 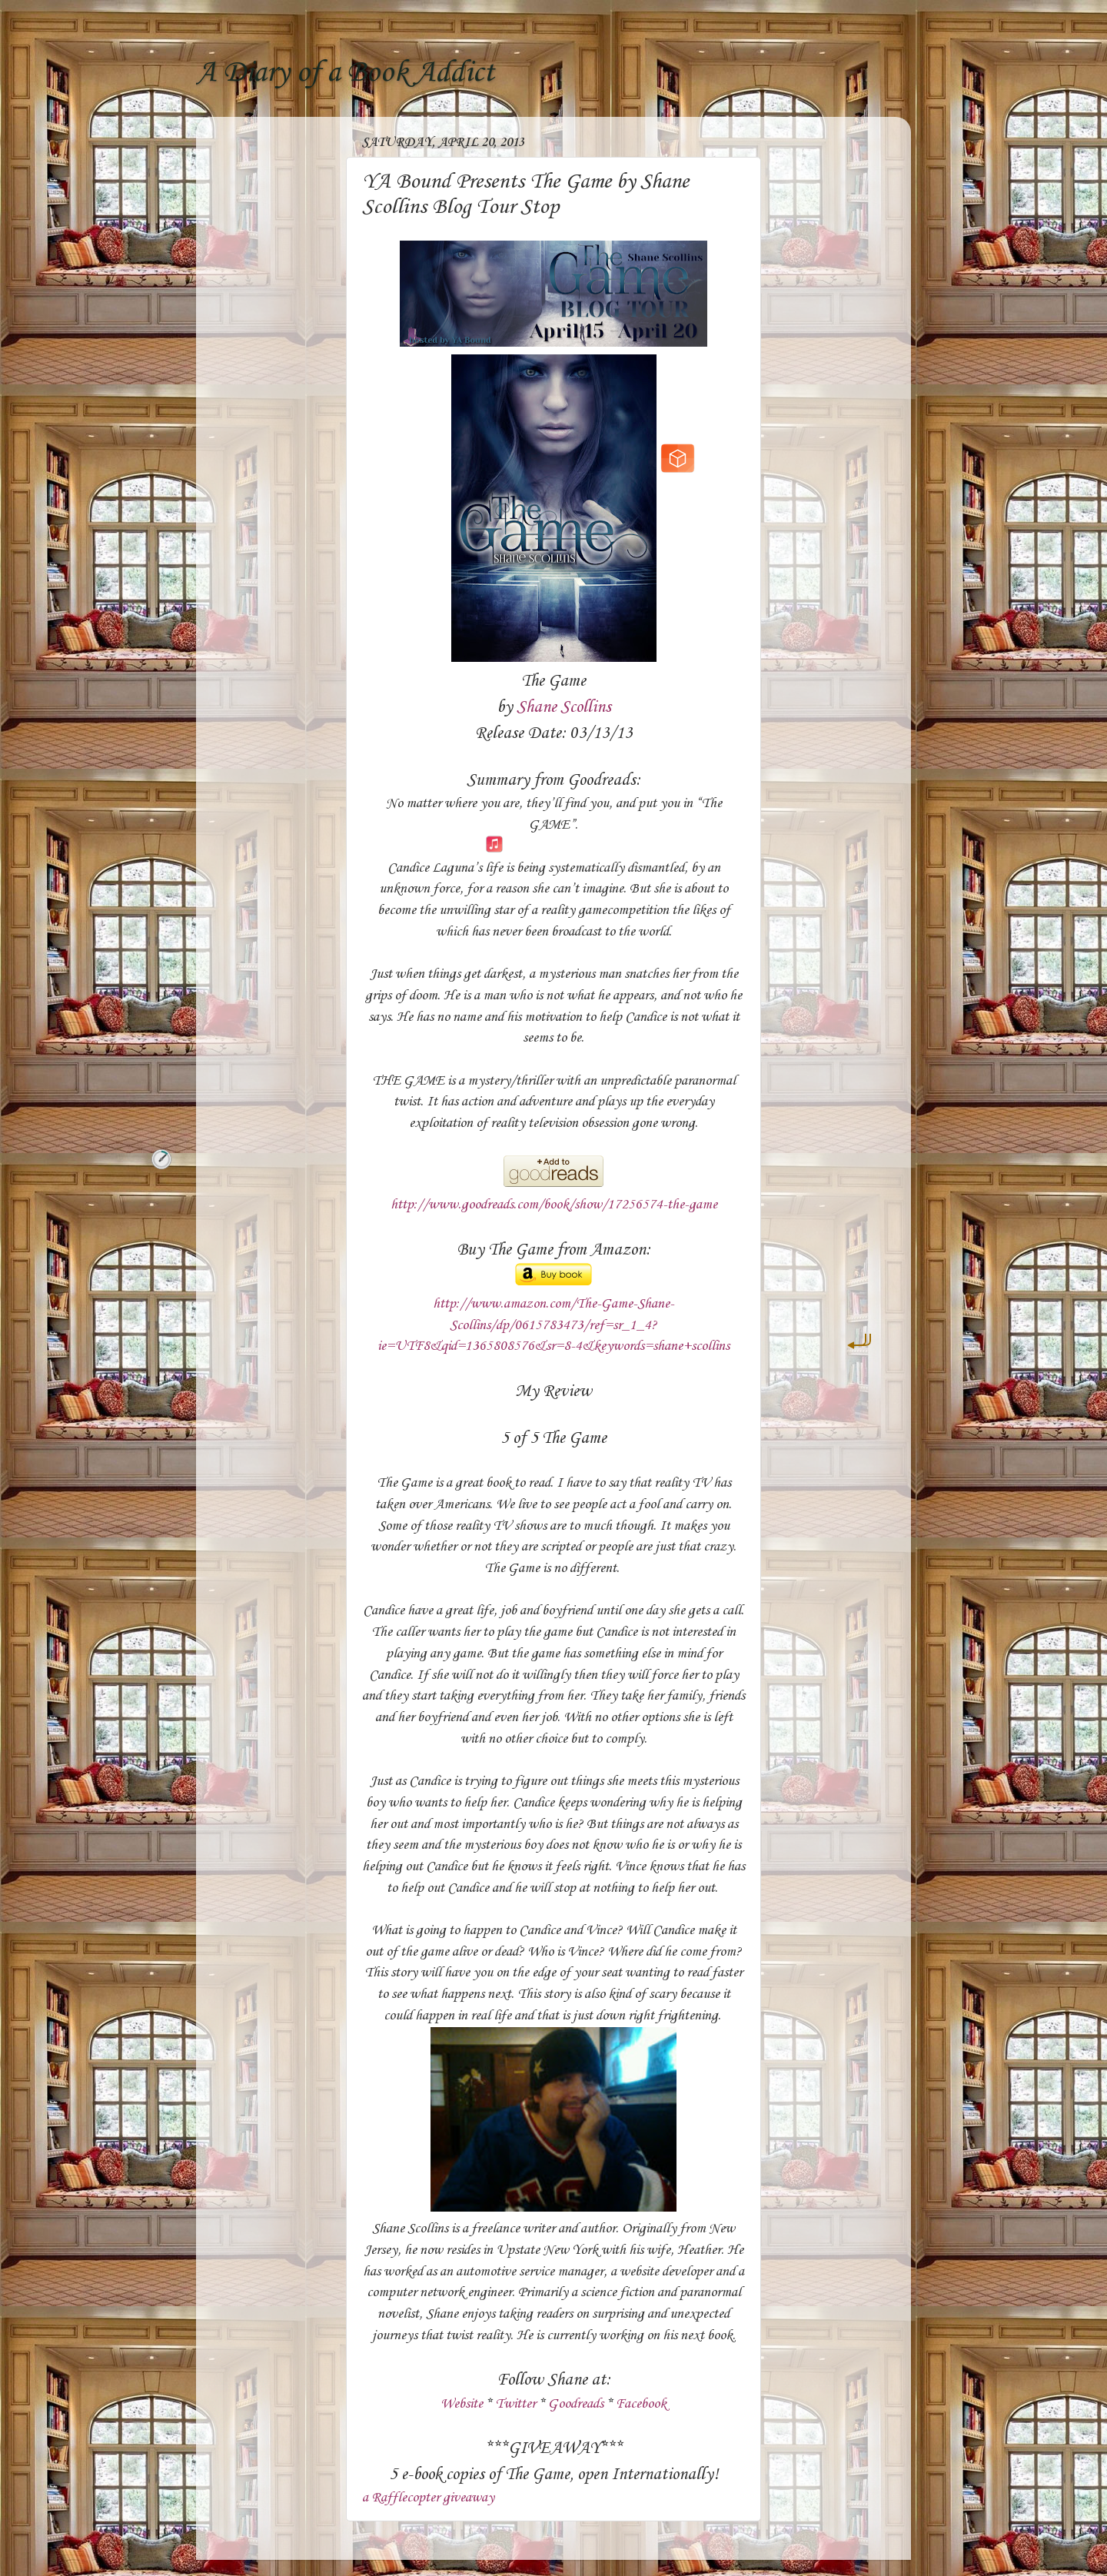 What do you see at coordinates (677, 457) in the screenshot?
I see `open a Blender 3D project file` at bounding box center [677, 457].